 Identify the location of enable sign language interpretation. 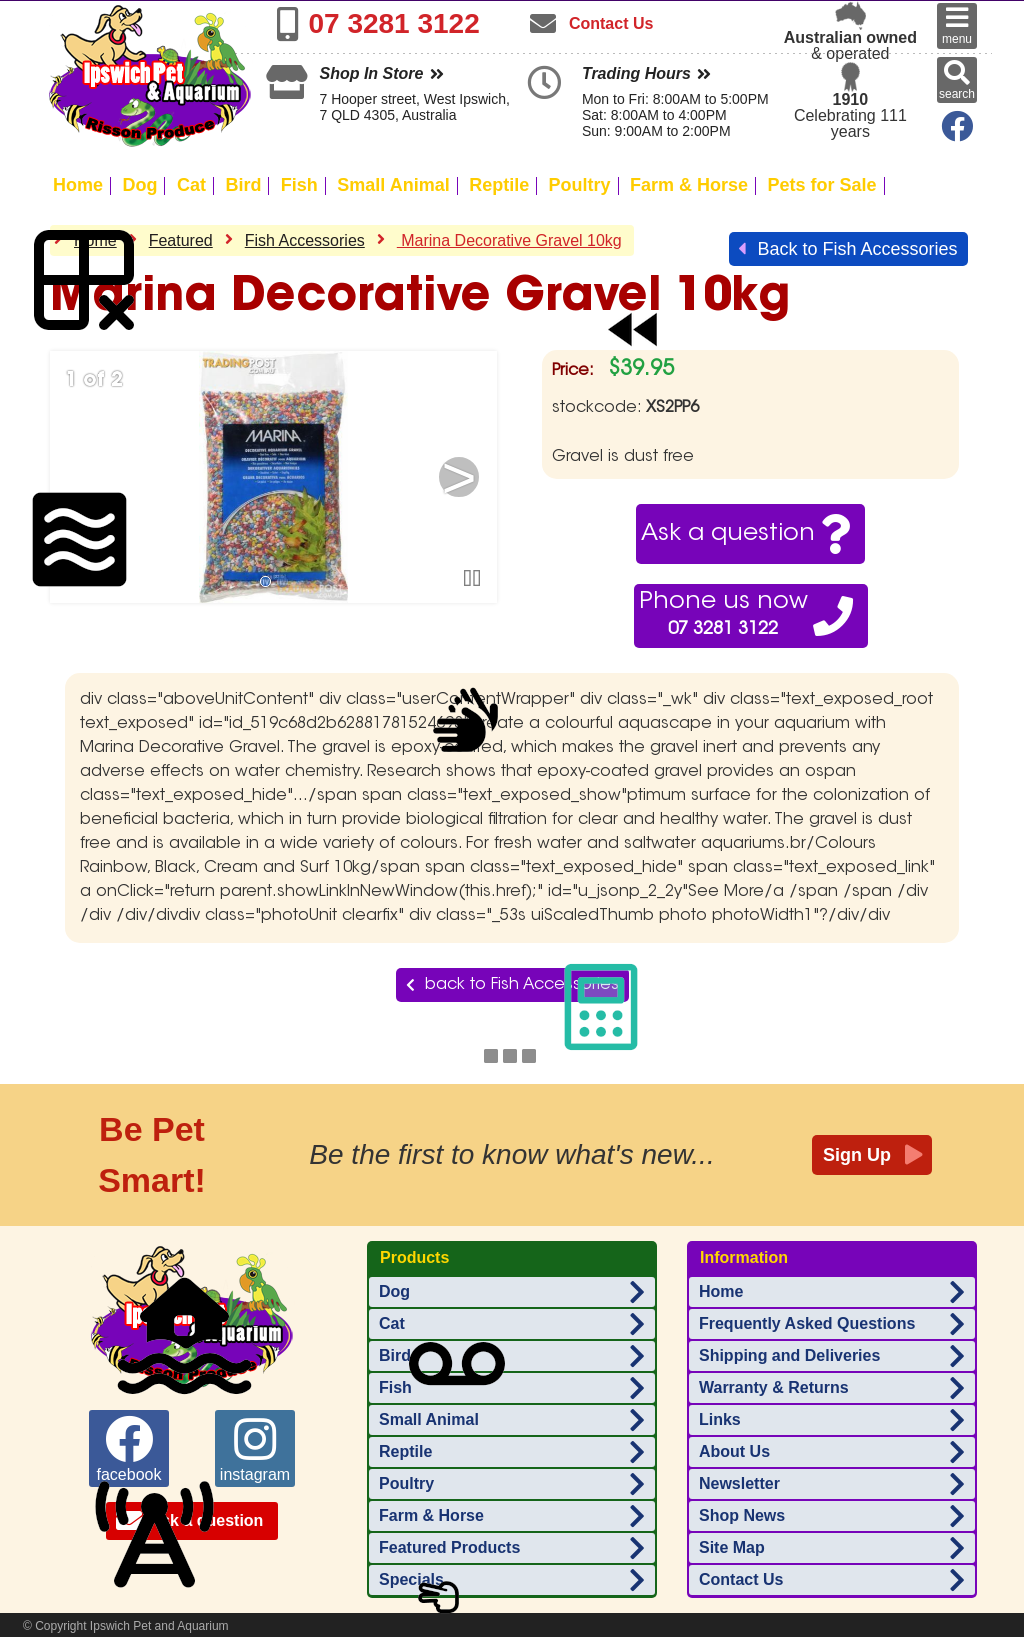
(465, 719).